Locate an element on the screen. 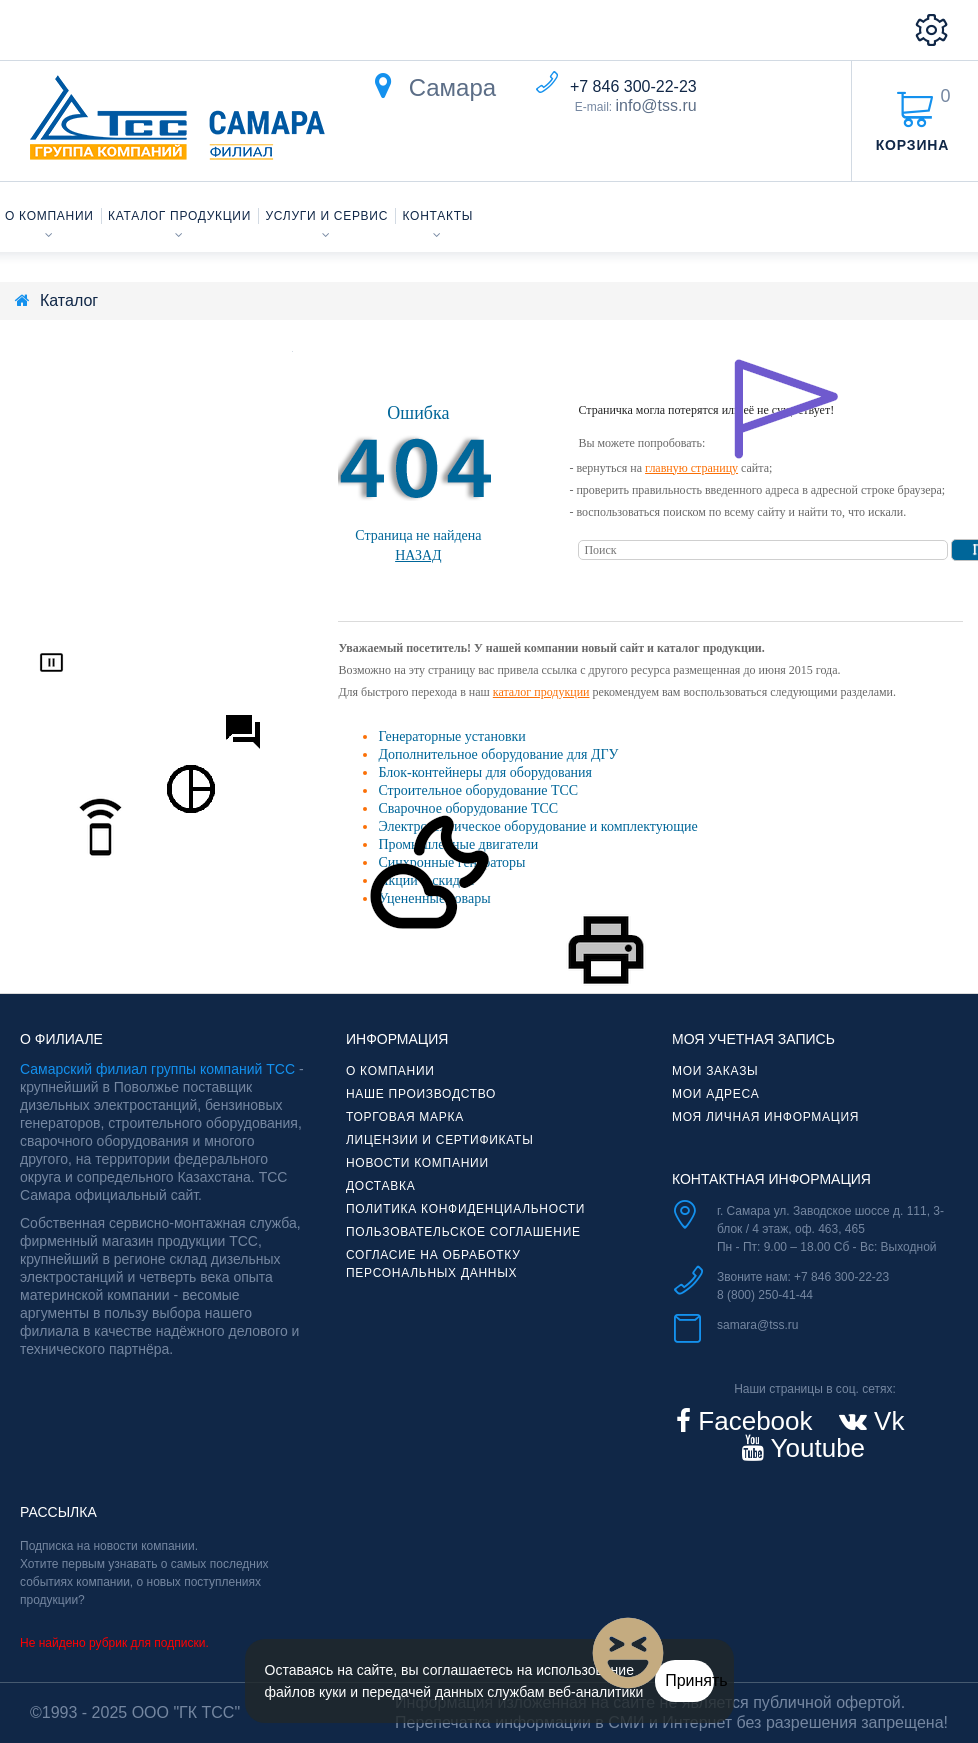 The image size is (978, 1743). pause an ongoing presentation is located at coordinates (51, 662).